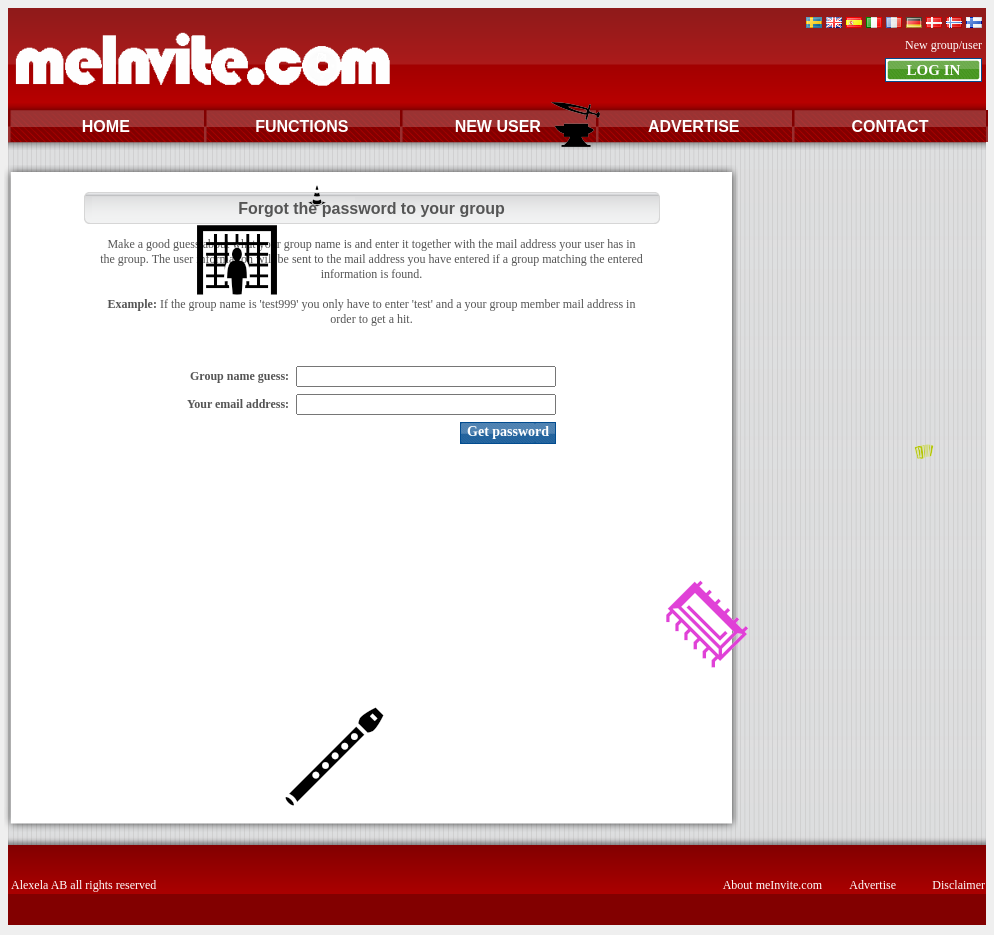  What do you see at coordinates (237, 255) in the screenshot?
I see `select goalkeeper position in team lineup` at bounding box center [237, 255].